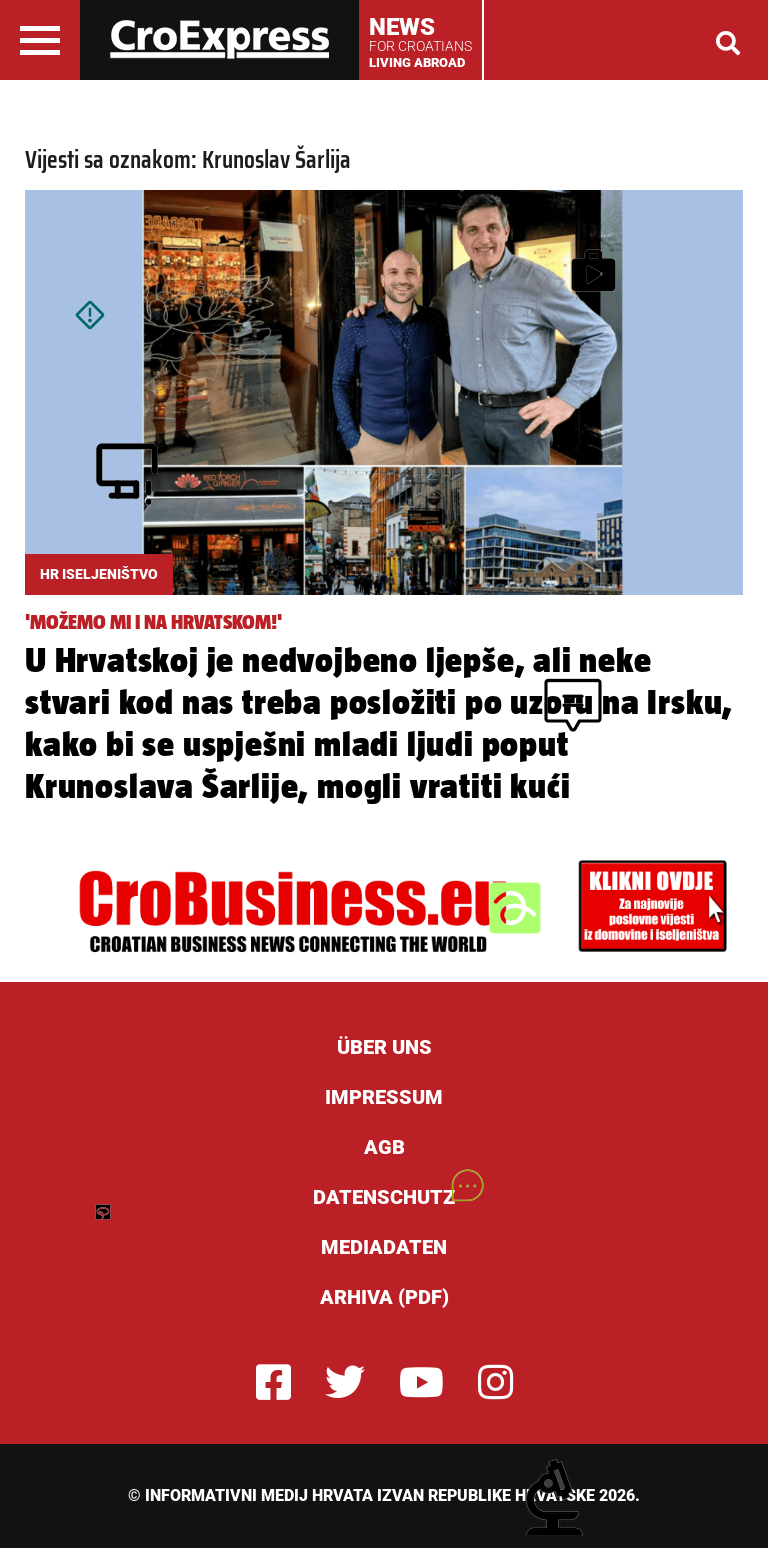 This screenshot has width=768, height=1548. Describe the element at coordinates (593, 271) in the screenshot. I see `open the app store or marketplace` at that location.